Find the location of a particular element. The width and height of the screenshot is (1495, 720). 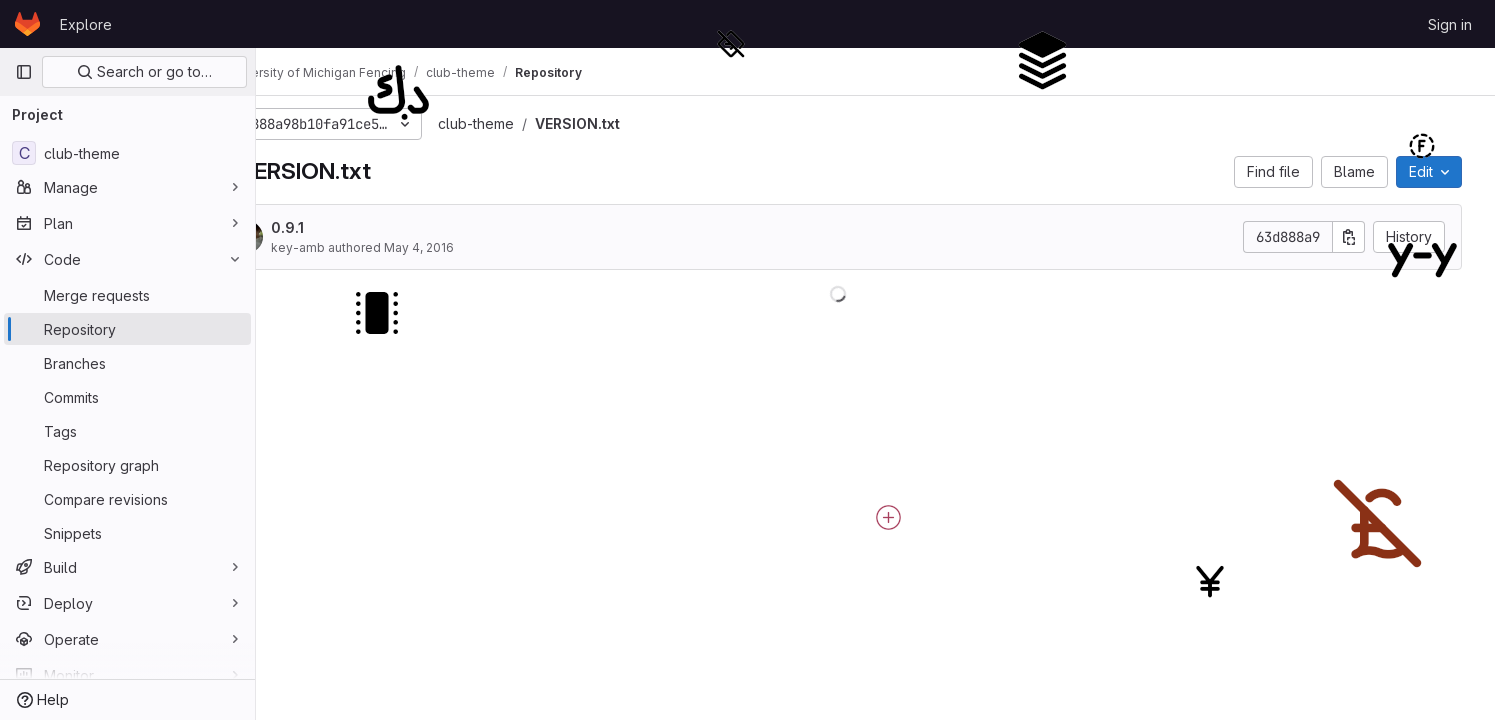

indicates currency in Iraqi or Kuwaiti dinar is located at coordinates (398, 92).